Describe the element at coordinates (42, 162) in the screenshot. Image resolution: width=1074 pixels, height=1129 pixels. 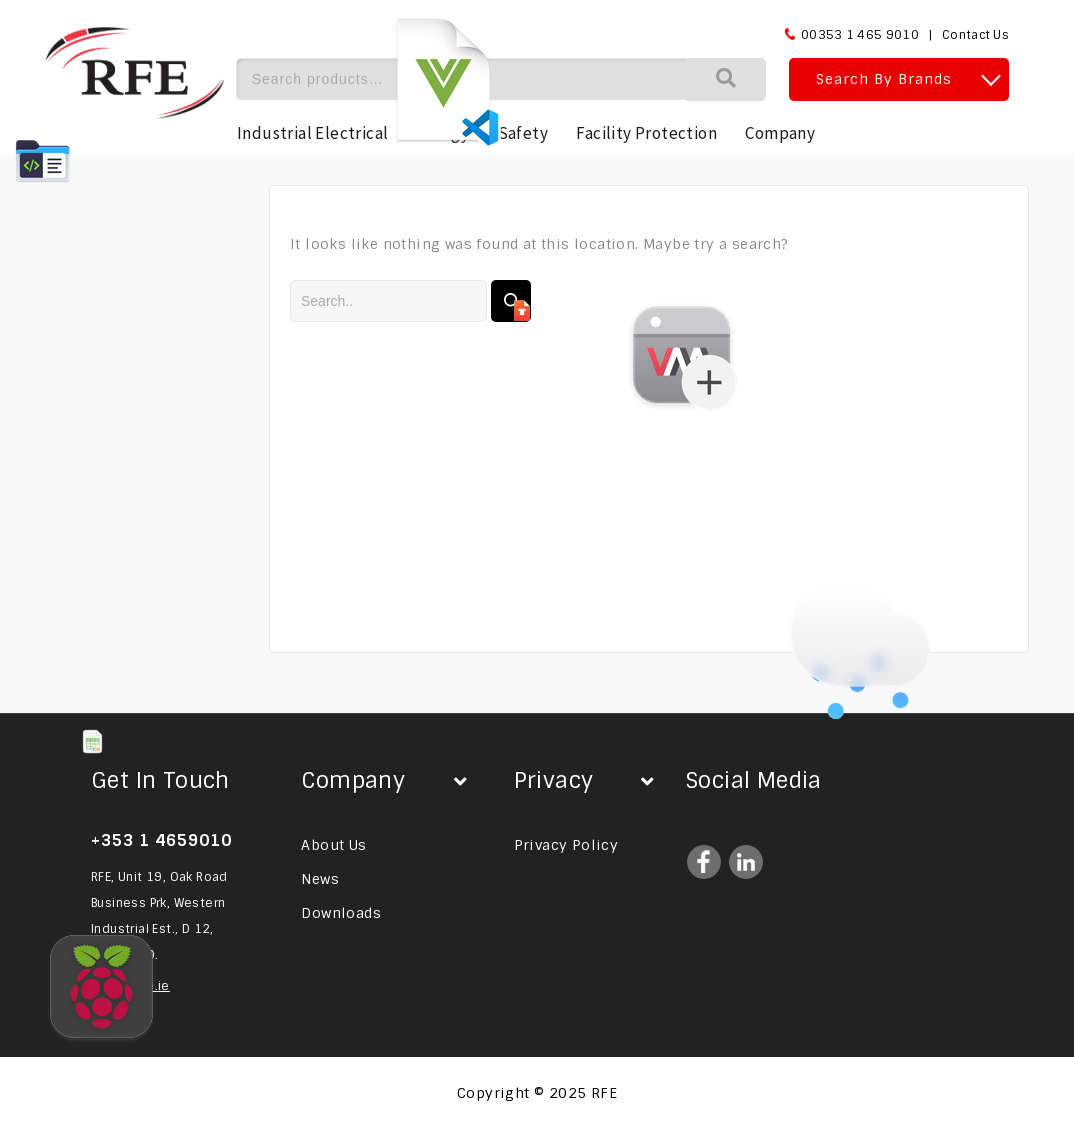
I see `open folder containing programming files` at that location.